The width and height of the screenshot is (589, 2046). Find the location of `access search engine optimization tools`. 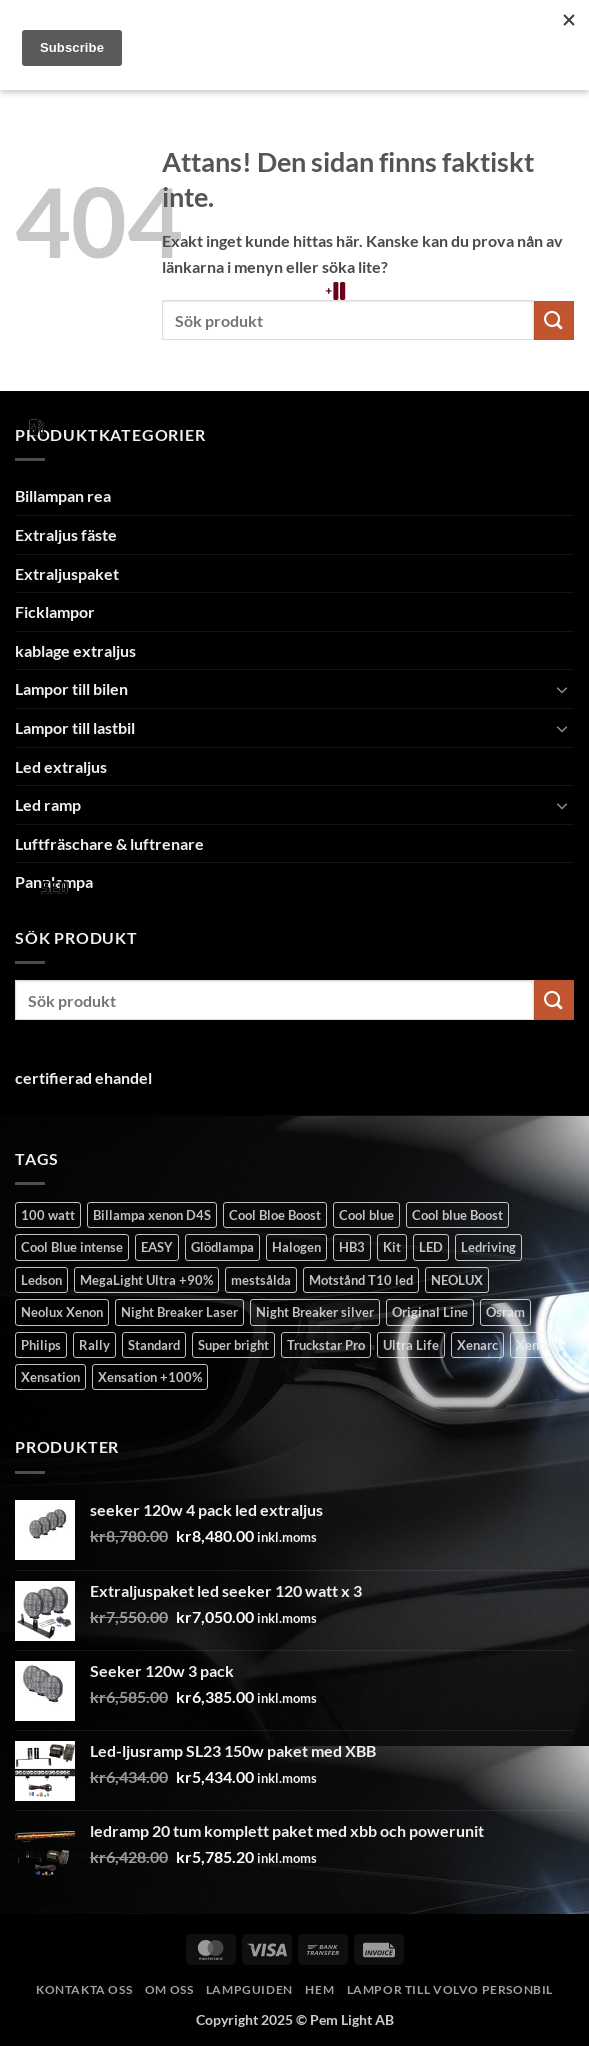

access search engine optimization tools is located at coordinates (54, 887).